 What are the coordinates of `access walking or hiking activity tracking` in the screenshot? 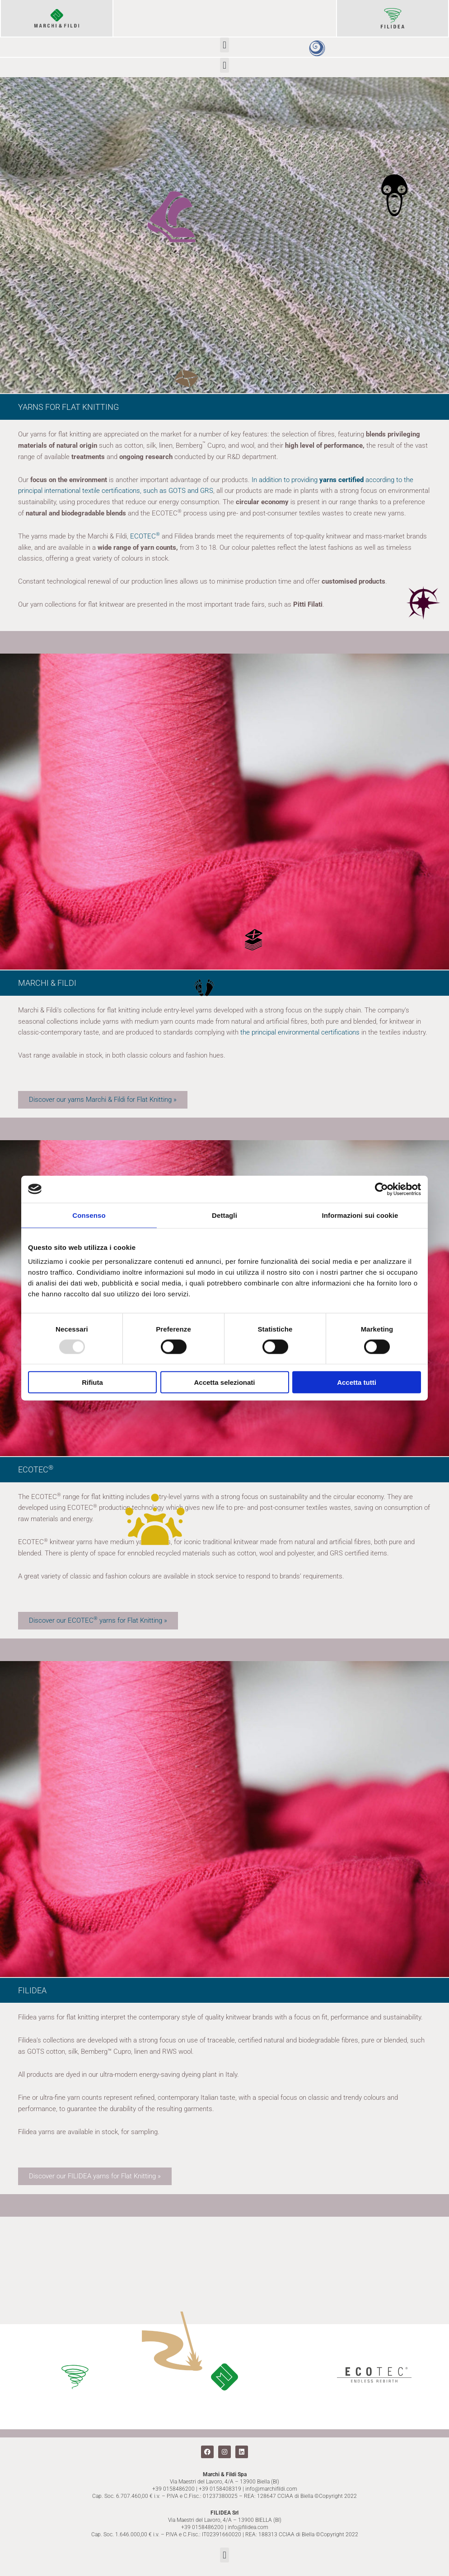 It's located at (172, 218).